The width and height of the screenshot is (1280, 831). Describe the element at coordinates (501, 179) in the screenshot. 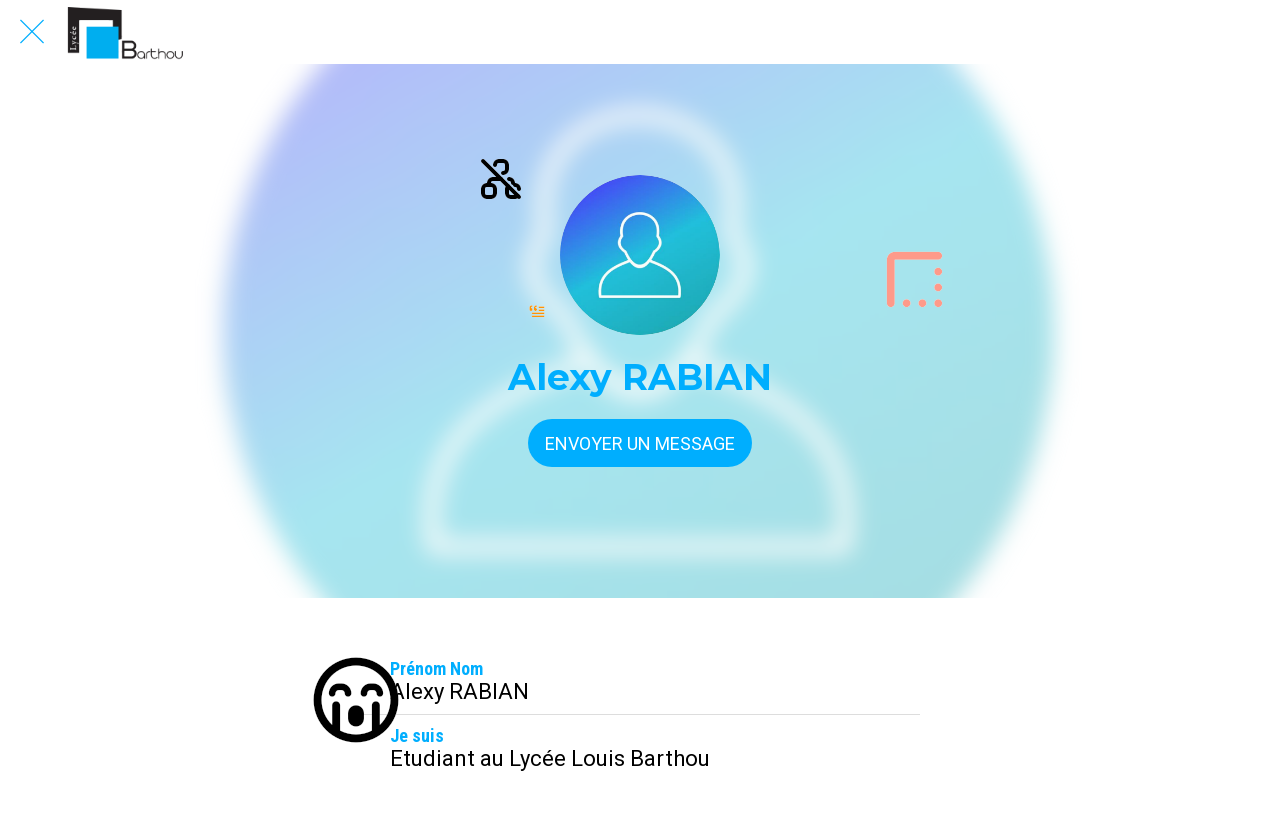

I see `disable site structure view` at that location.